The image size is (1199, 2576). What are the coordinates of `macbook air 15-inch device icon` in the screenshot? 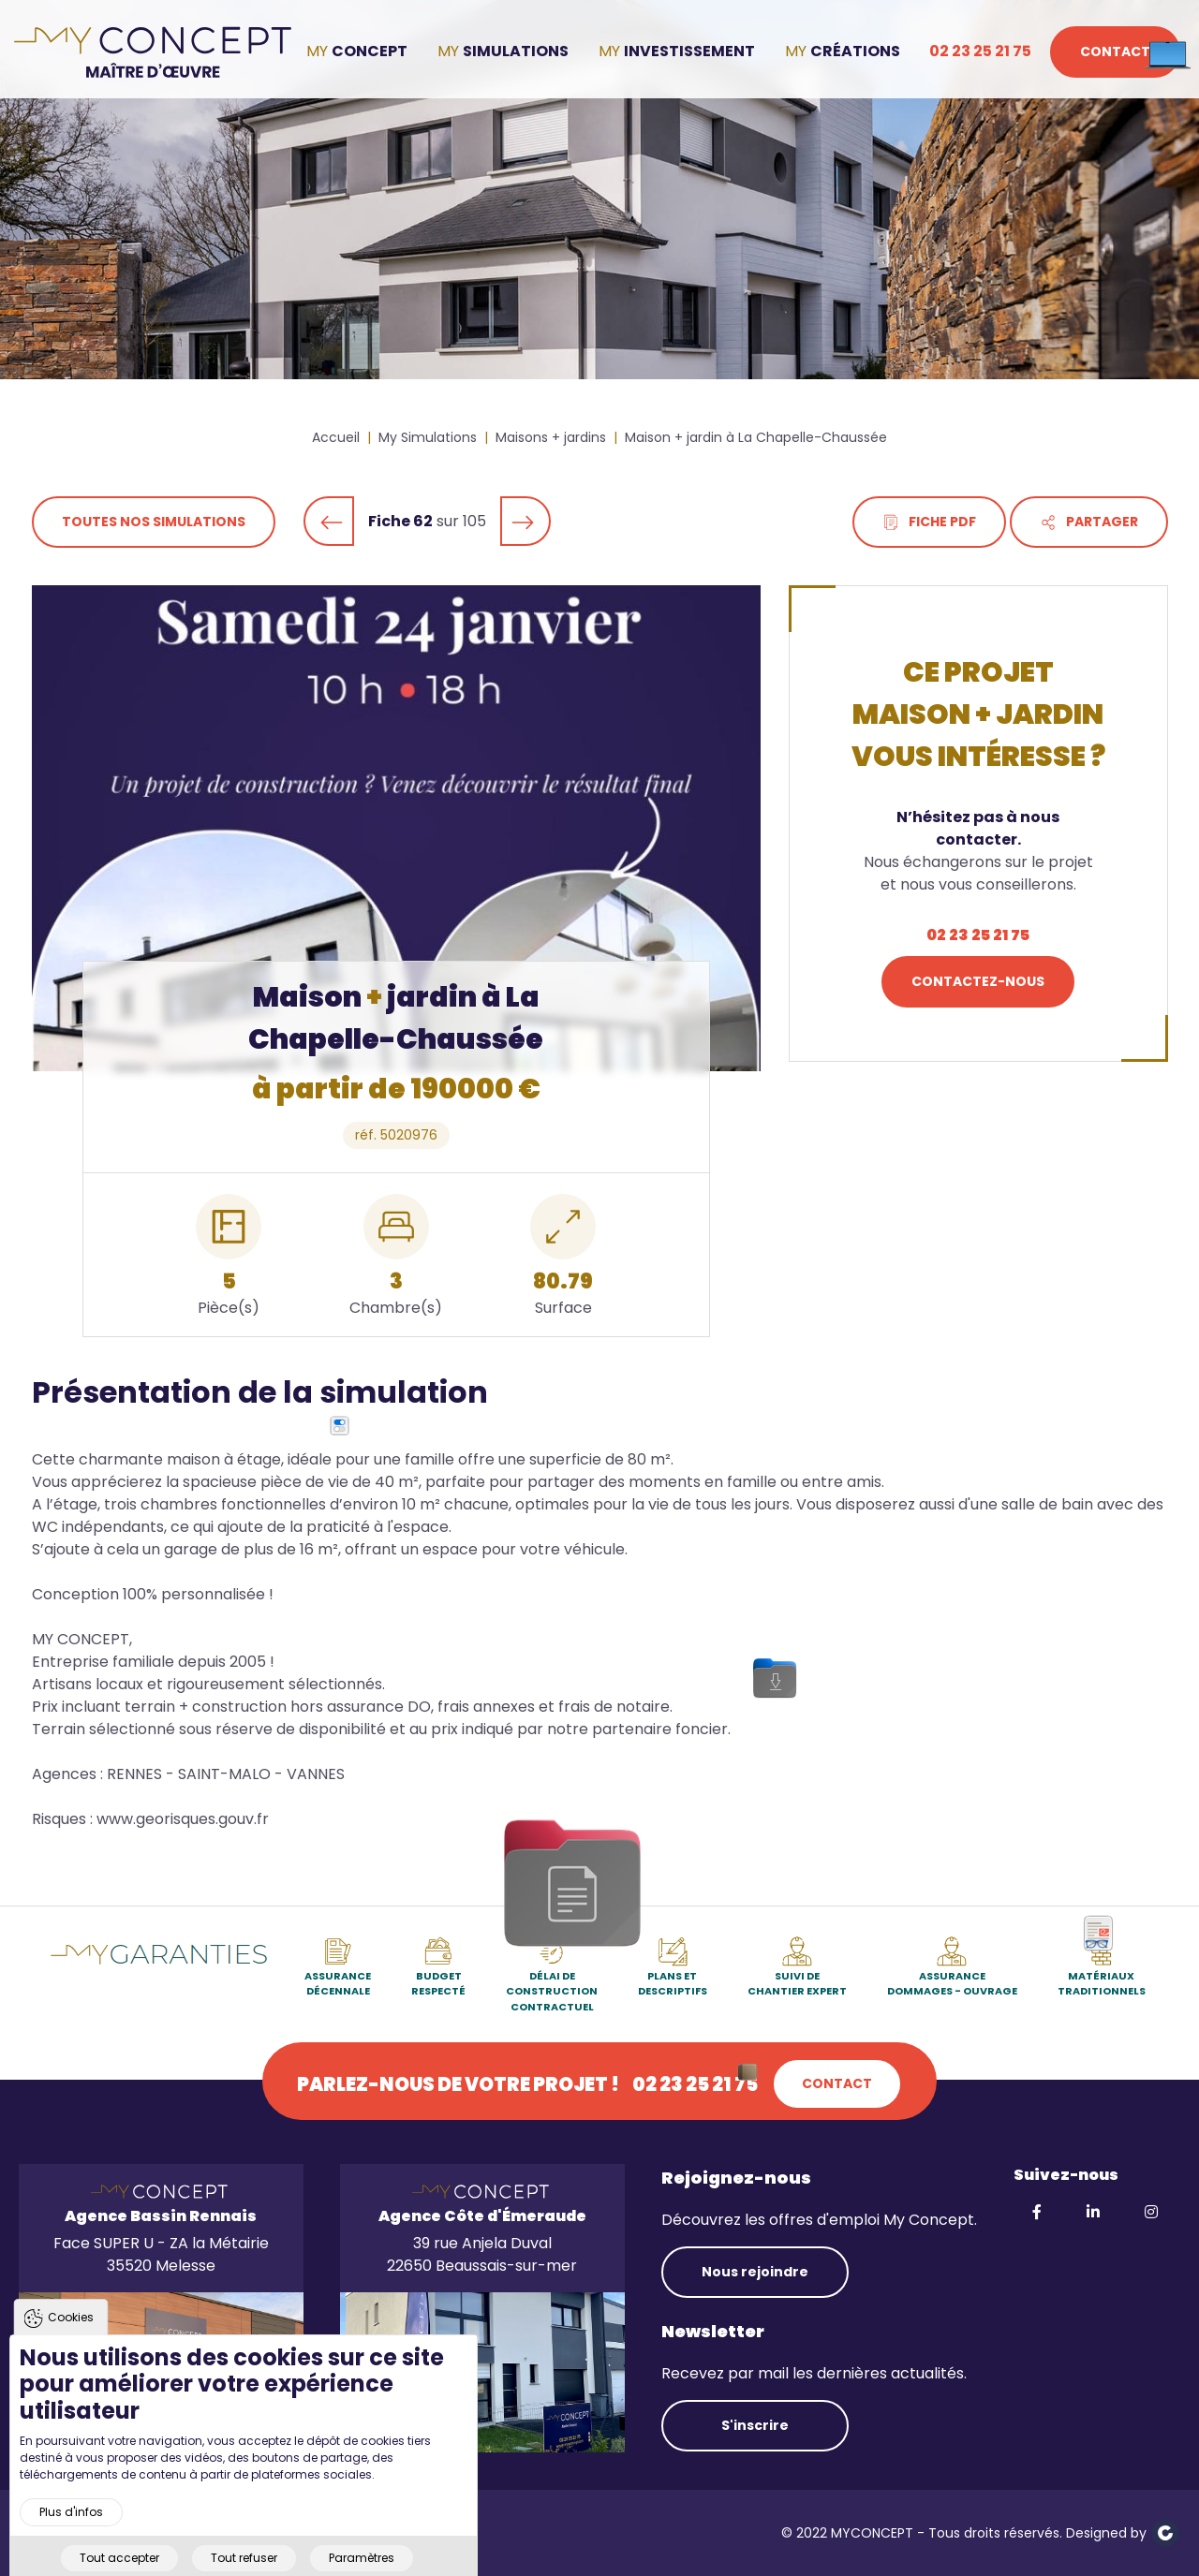 It's located at (1167, 52).